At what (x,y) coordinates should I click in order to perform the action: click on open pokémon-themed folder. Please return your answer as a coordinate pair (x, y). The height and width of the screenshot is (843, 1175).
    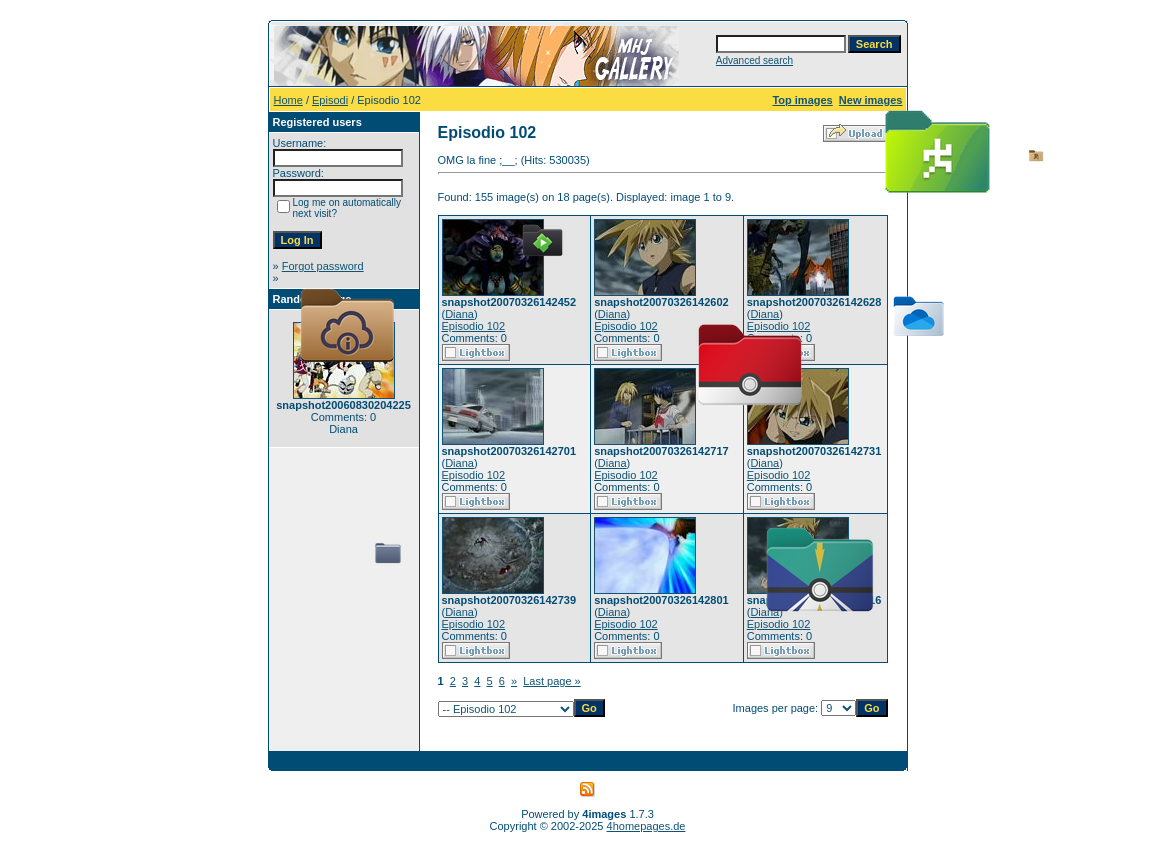
    Looking at the image, I should click on (749, 367).